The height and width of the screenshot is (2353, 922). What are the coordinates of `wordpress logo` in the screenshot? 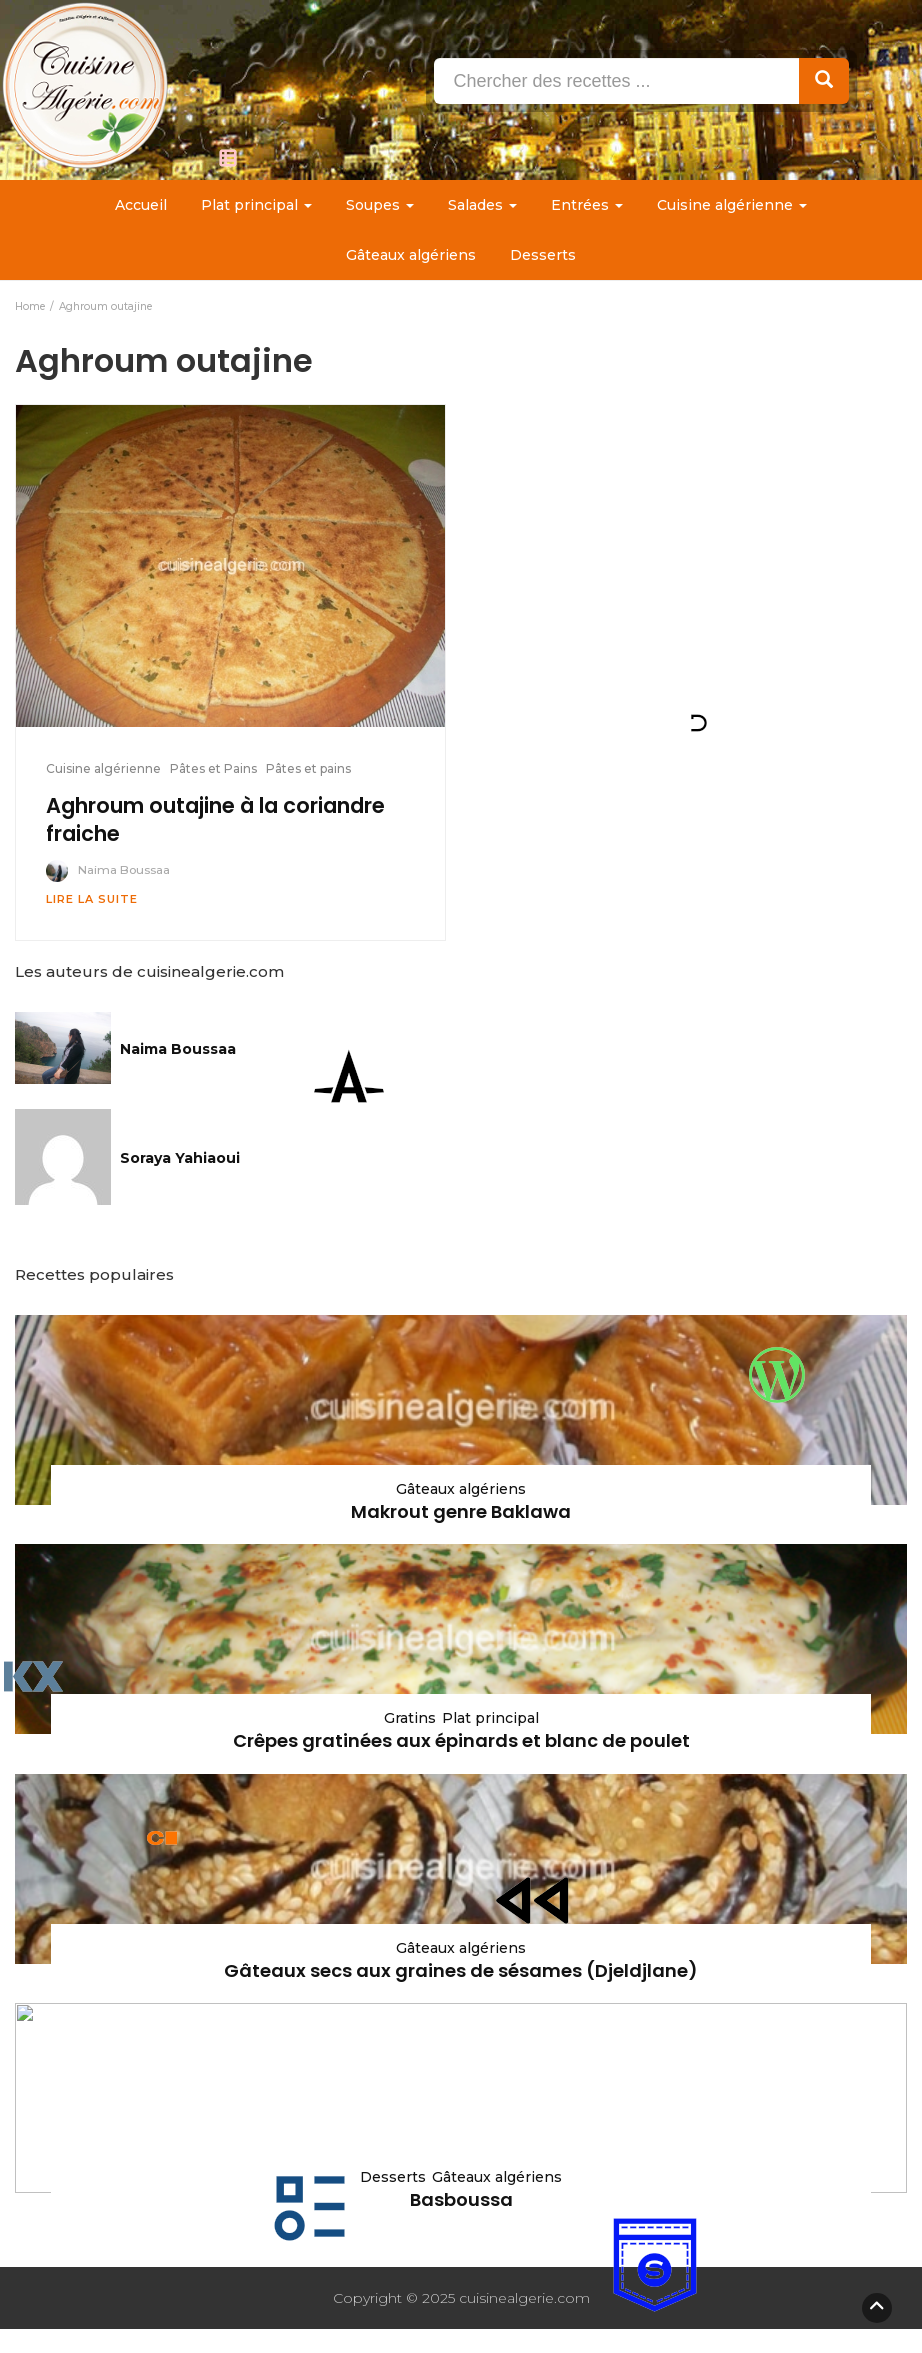 It's located at (777, 1375).